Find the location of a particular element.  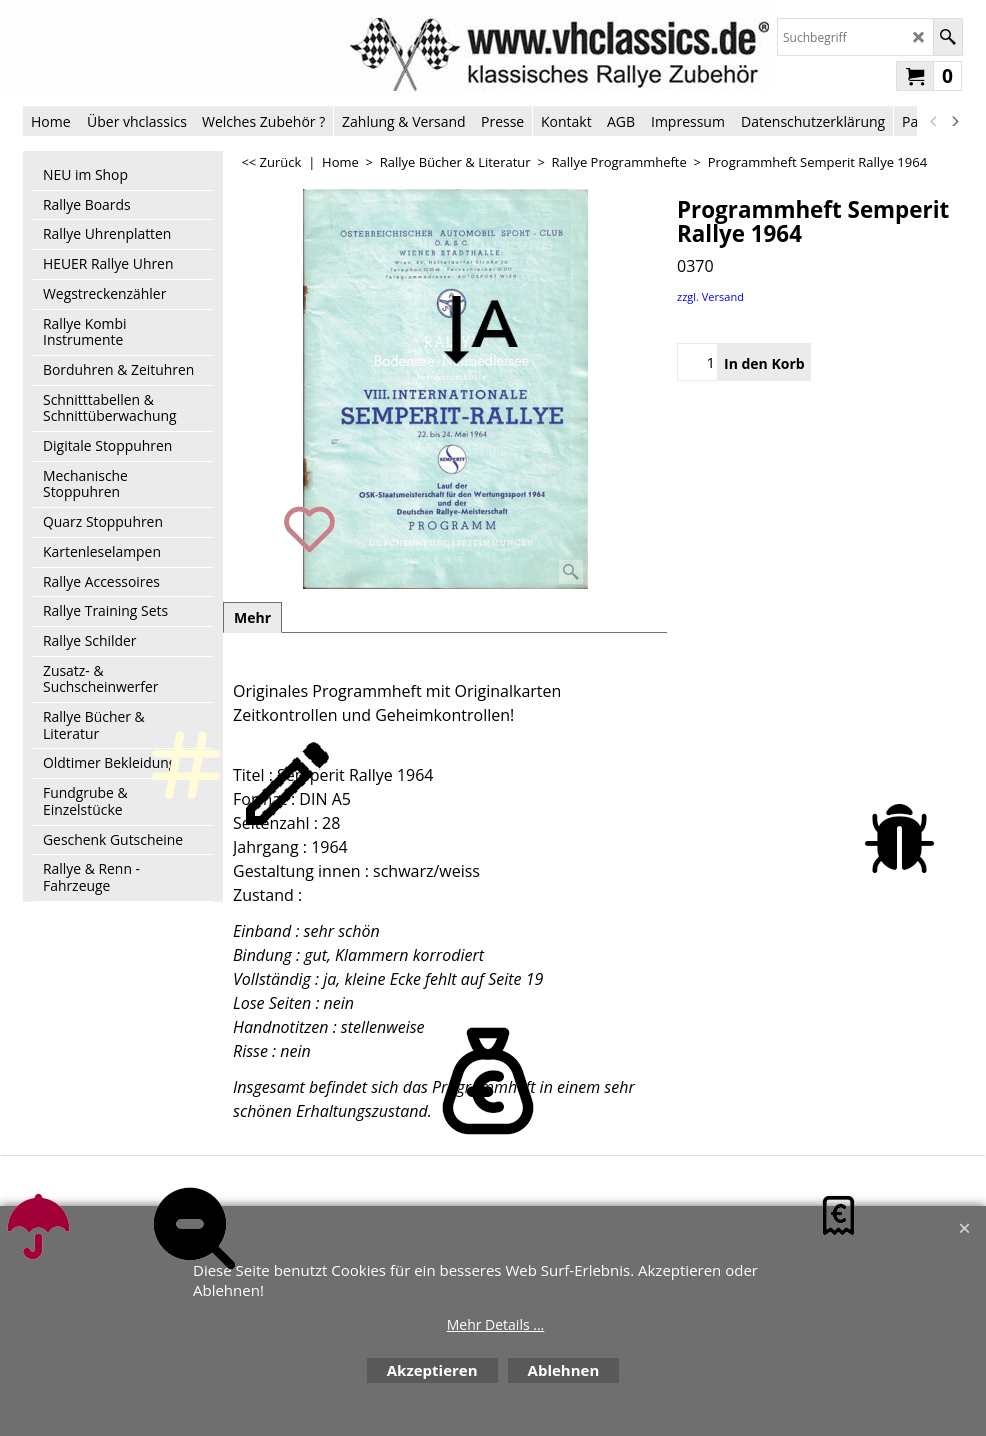

view weather protection or rain forecast is located at coordinates (38, 1228).